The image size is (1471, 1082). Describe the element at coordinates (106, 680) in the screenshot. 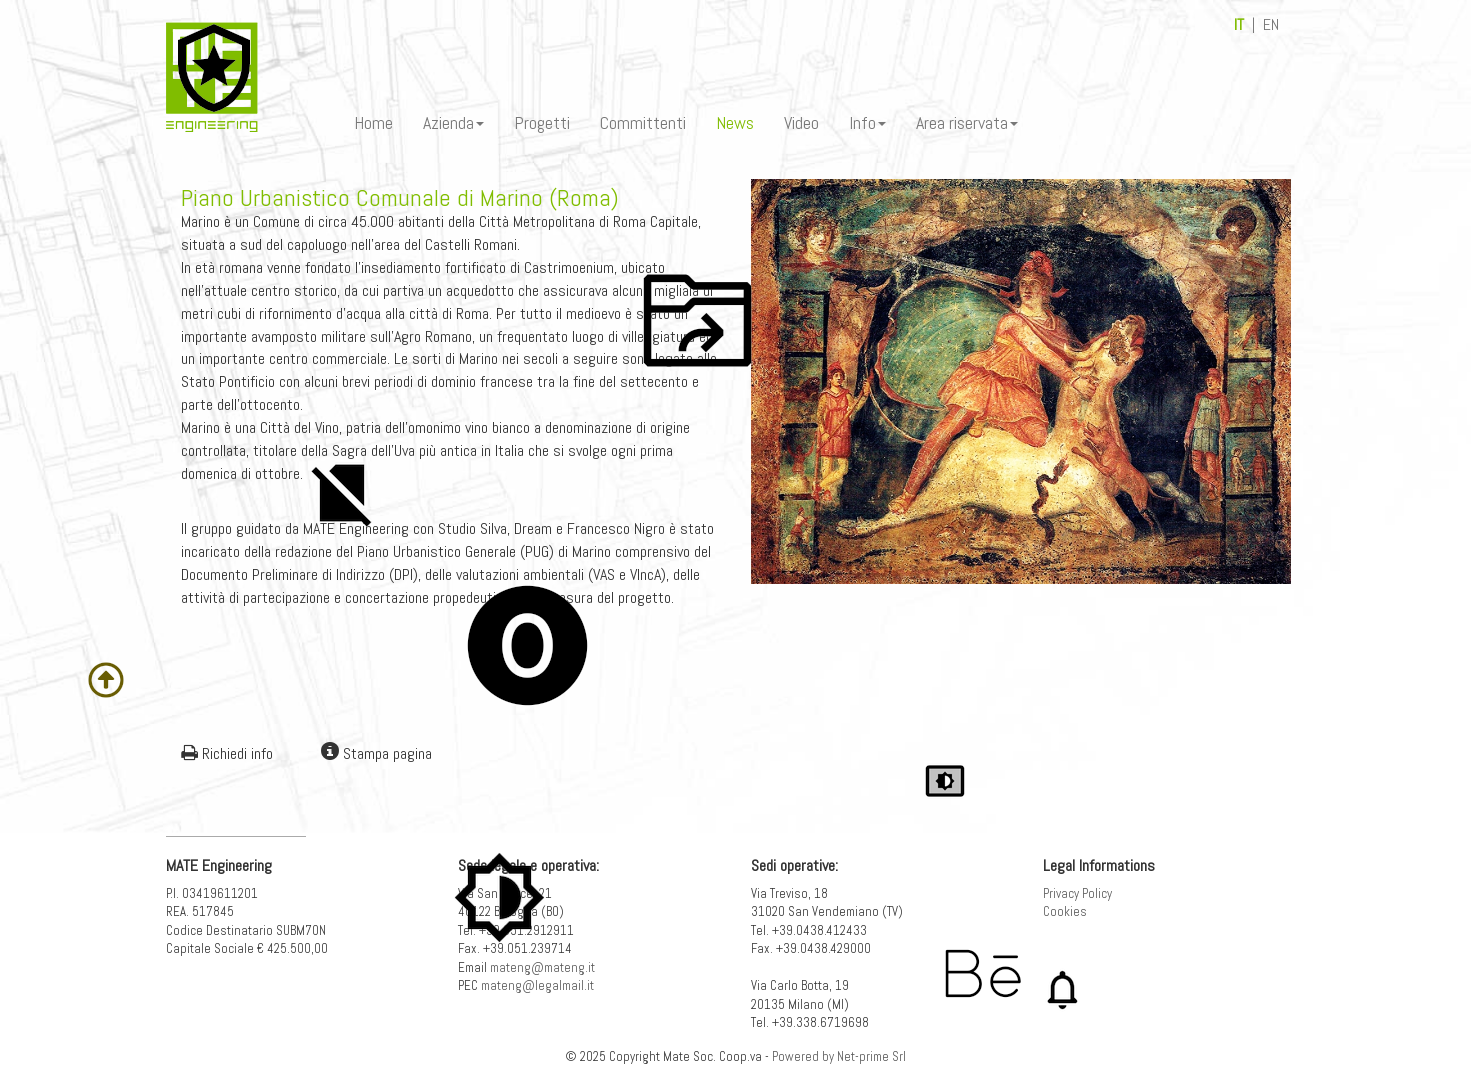

I see `scroll to top of page` at that location.